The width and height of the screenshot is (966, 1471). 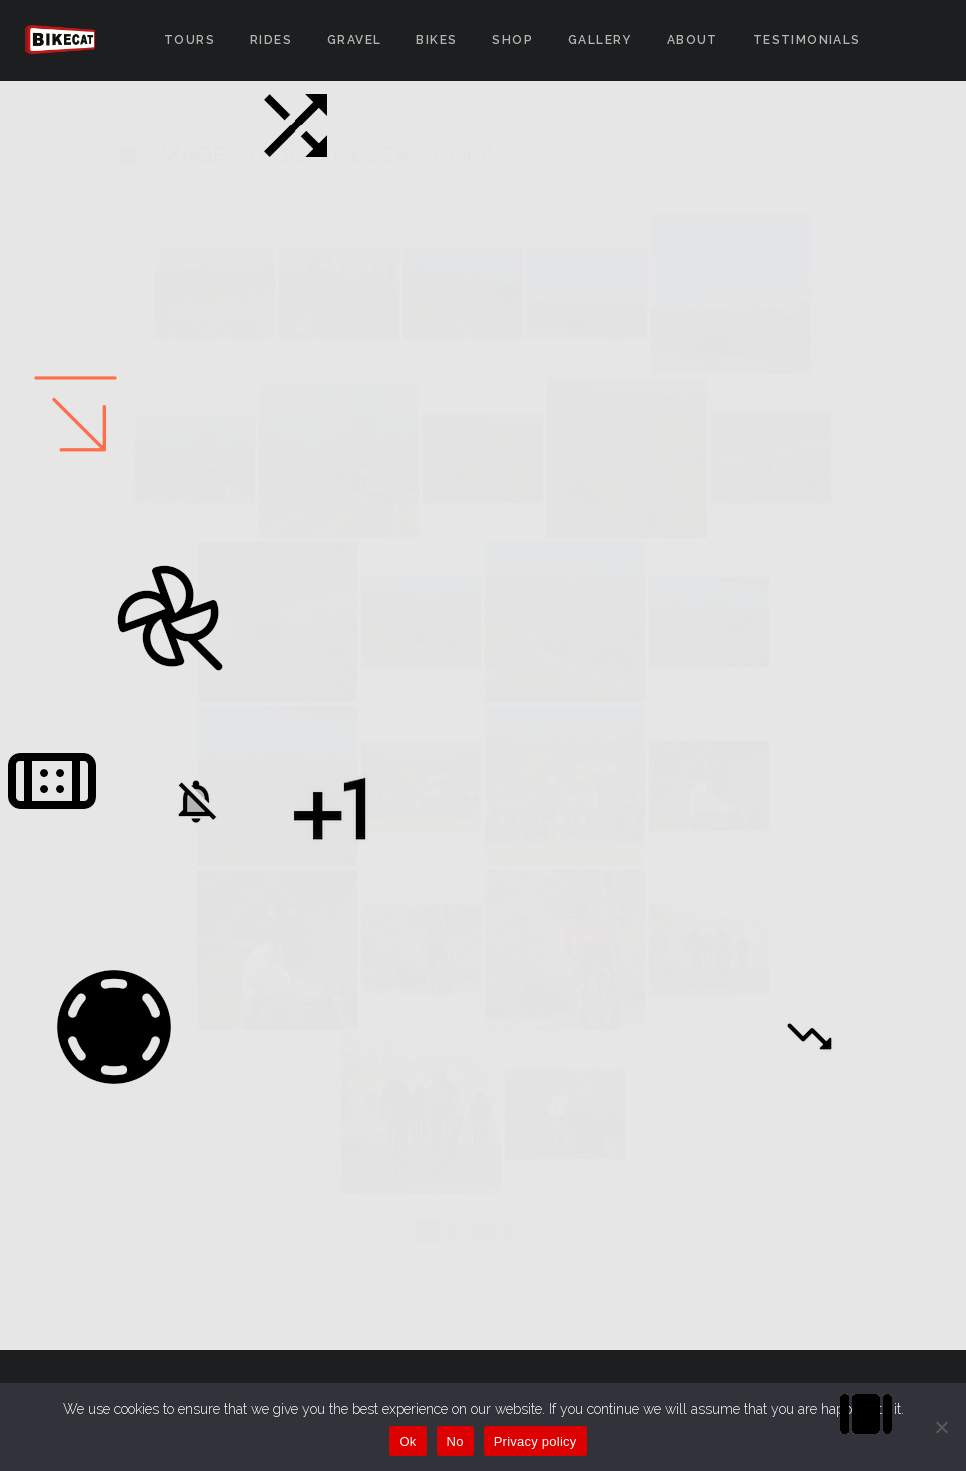 What do you see at coordinates (52, 781) in the screenshot?
I see `access first aid or medical resources` at bounding box center [52, 781].